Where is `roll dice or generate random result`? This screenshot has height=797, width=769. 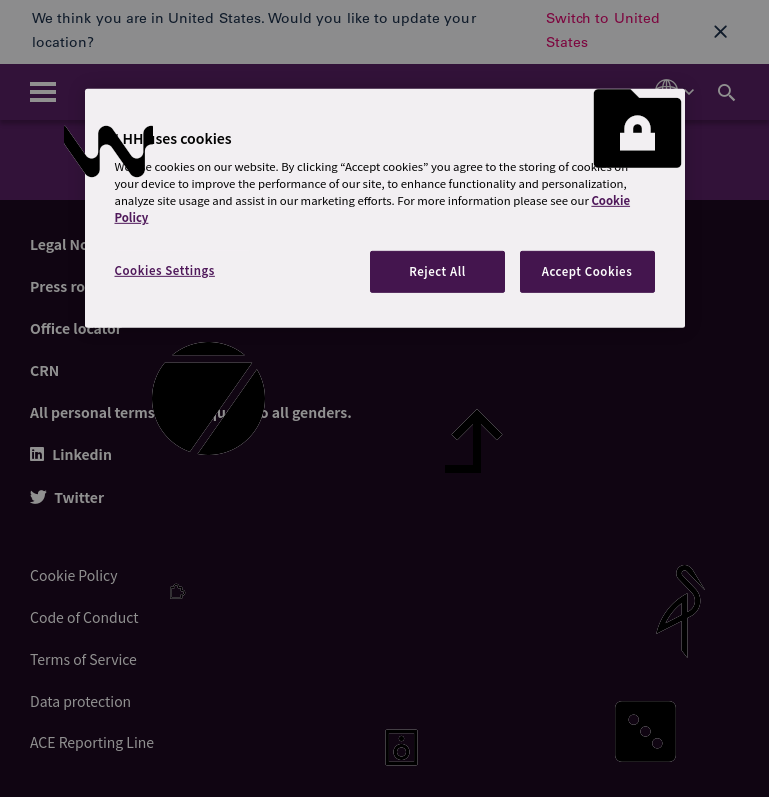
roll dice or generate random result is located at coordinates (645, 731).